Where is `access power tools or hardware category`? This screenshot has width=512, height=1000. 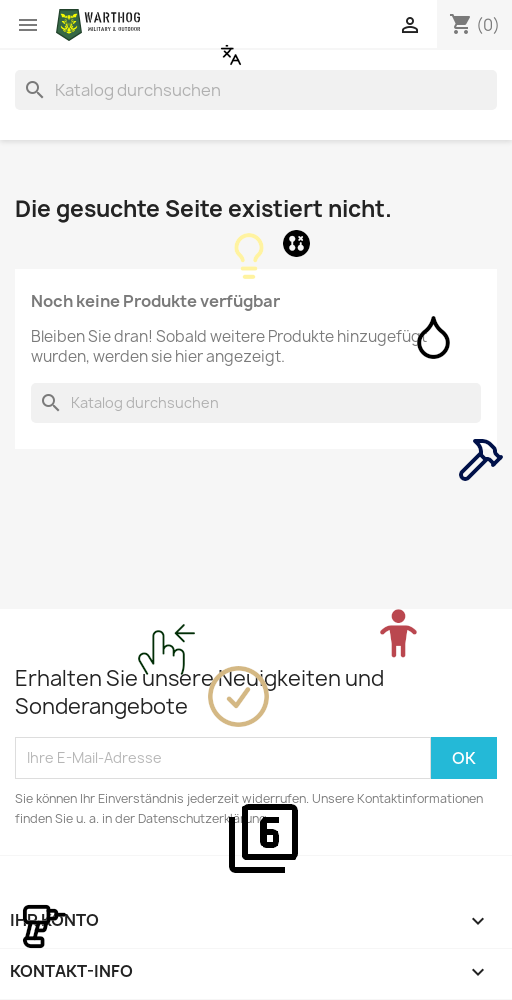
access power tools or hardware category is located at coordinates (44, 926).